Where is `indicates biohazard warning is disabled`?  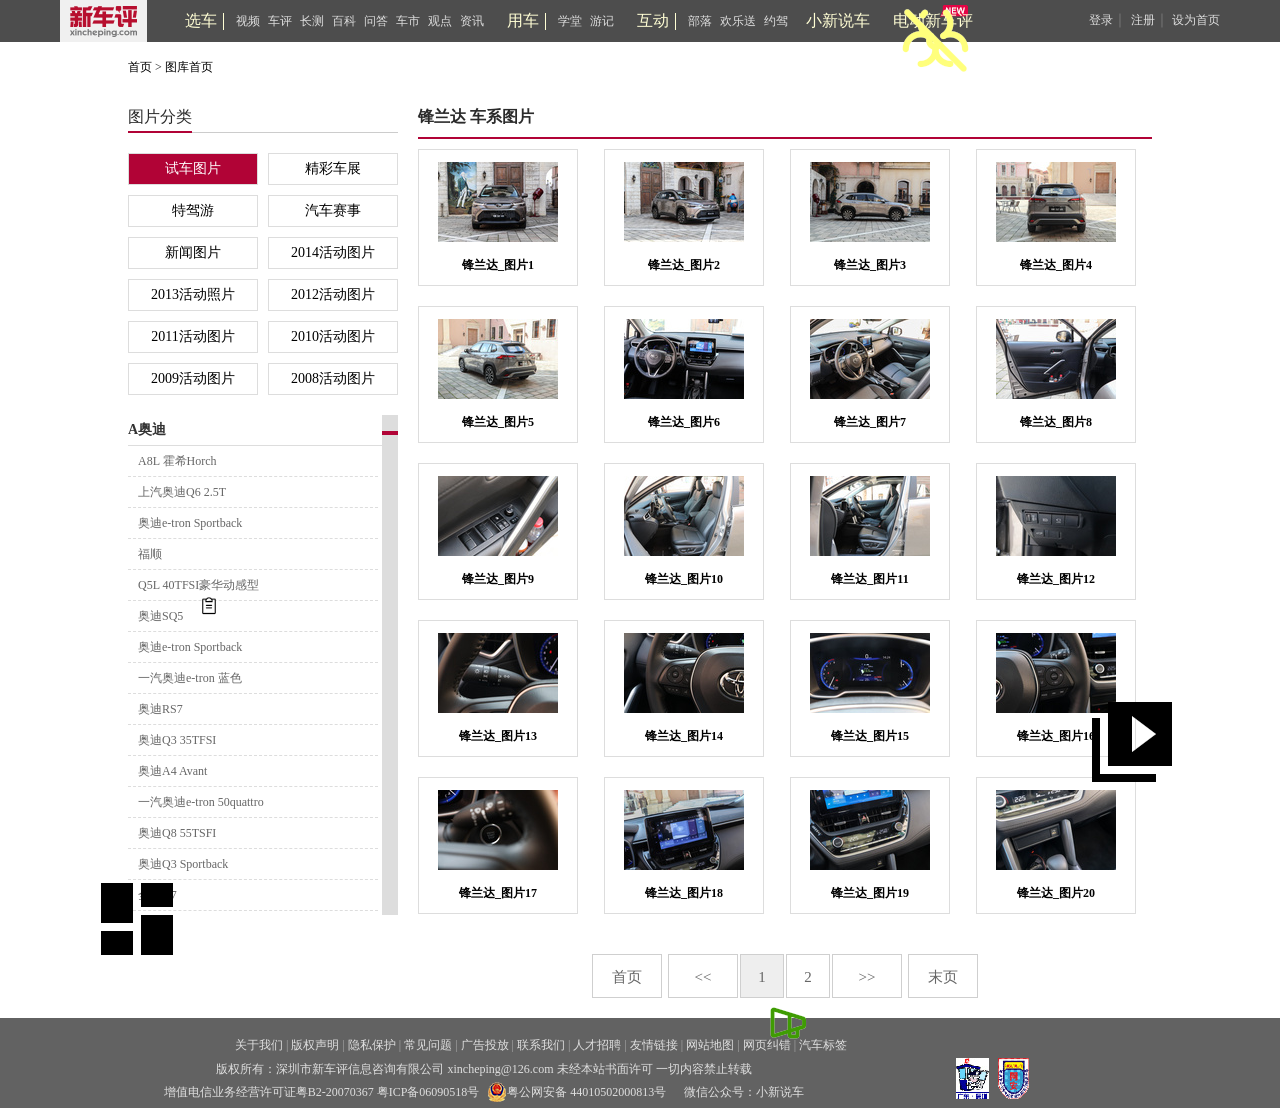
indicates biohazard warning is disabled is located at coordinates (935, 40).